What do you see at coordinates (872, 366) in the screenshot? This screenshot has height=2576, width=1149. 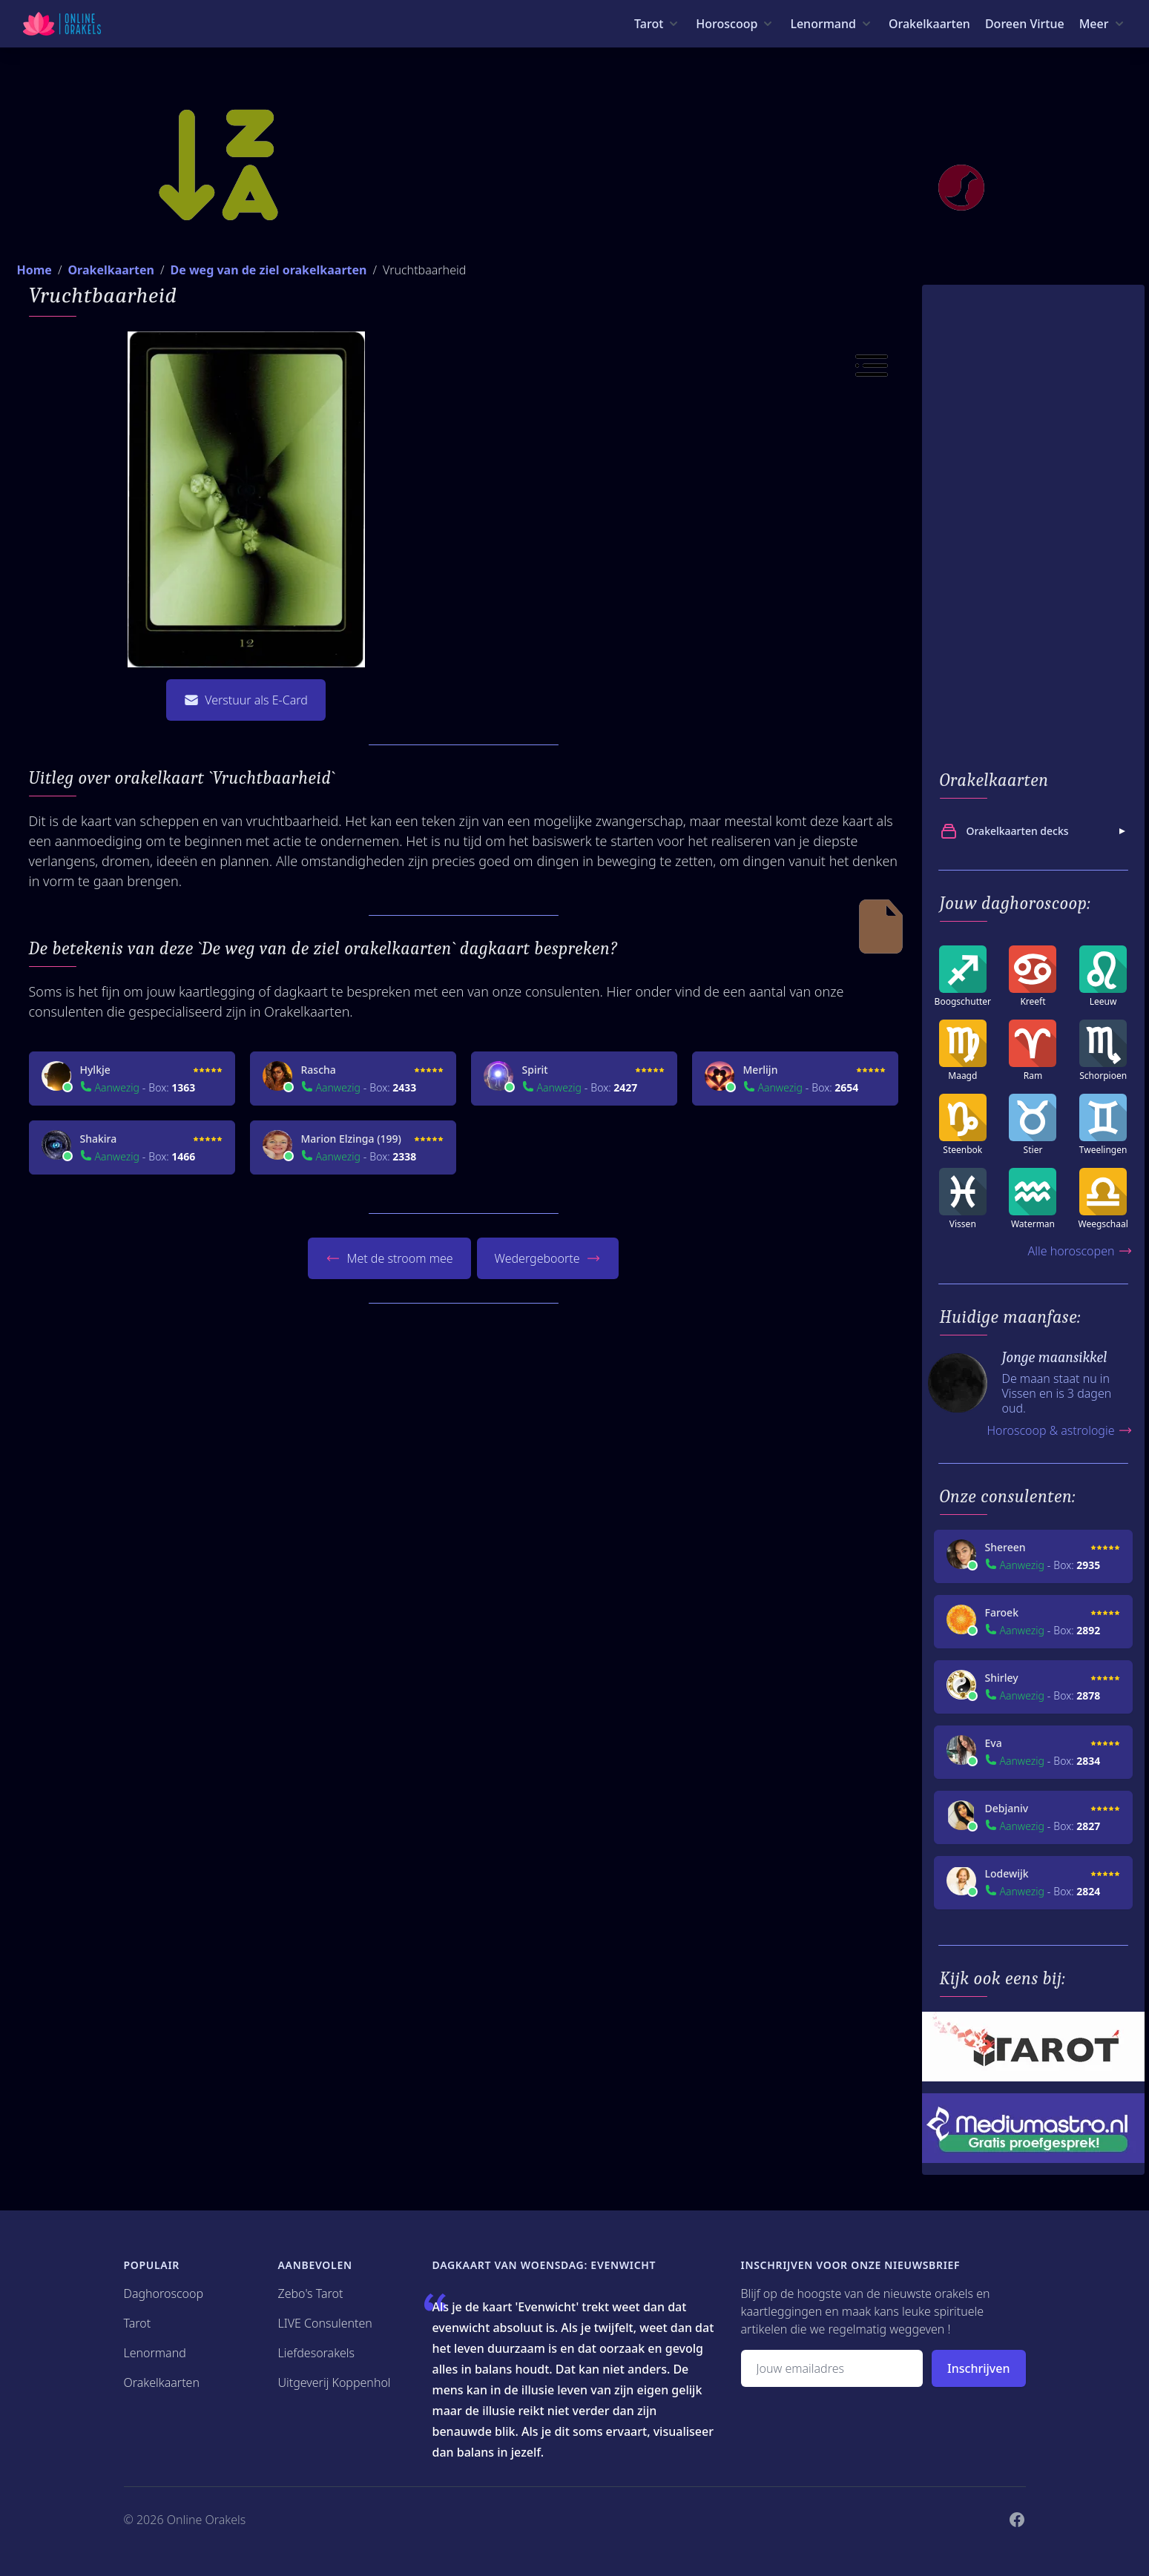 I see `open navigation menu` at bounding box center [872, 366].